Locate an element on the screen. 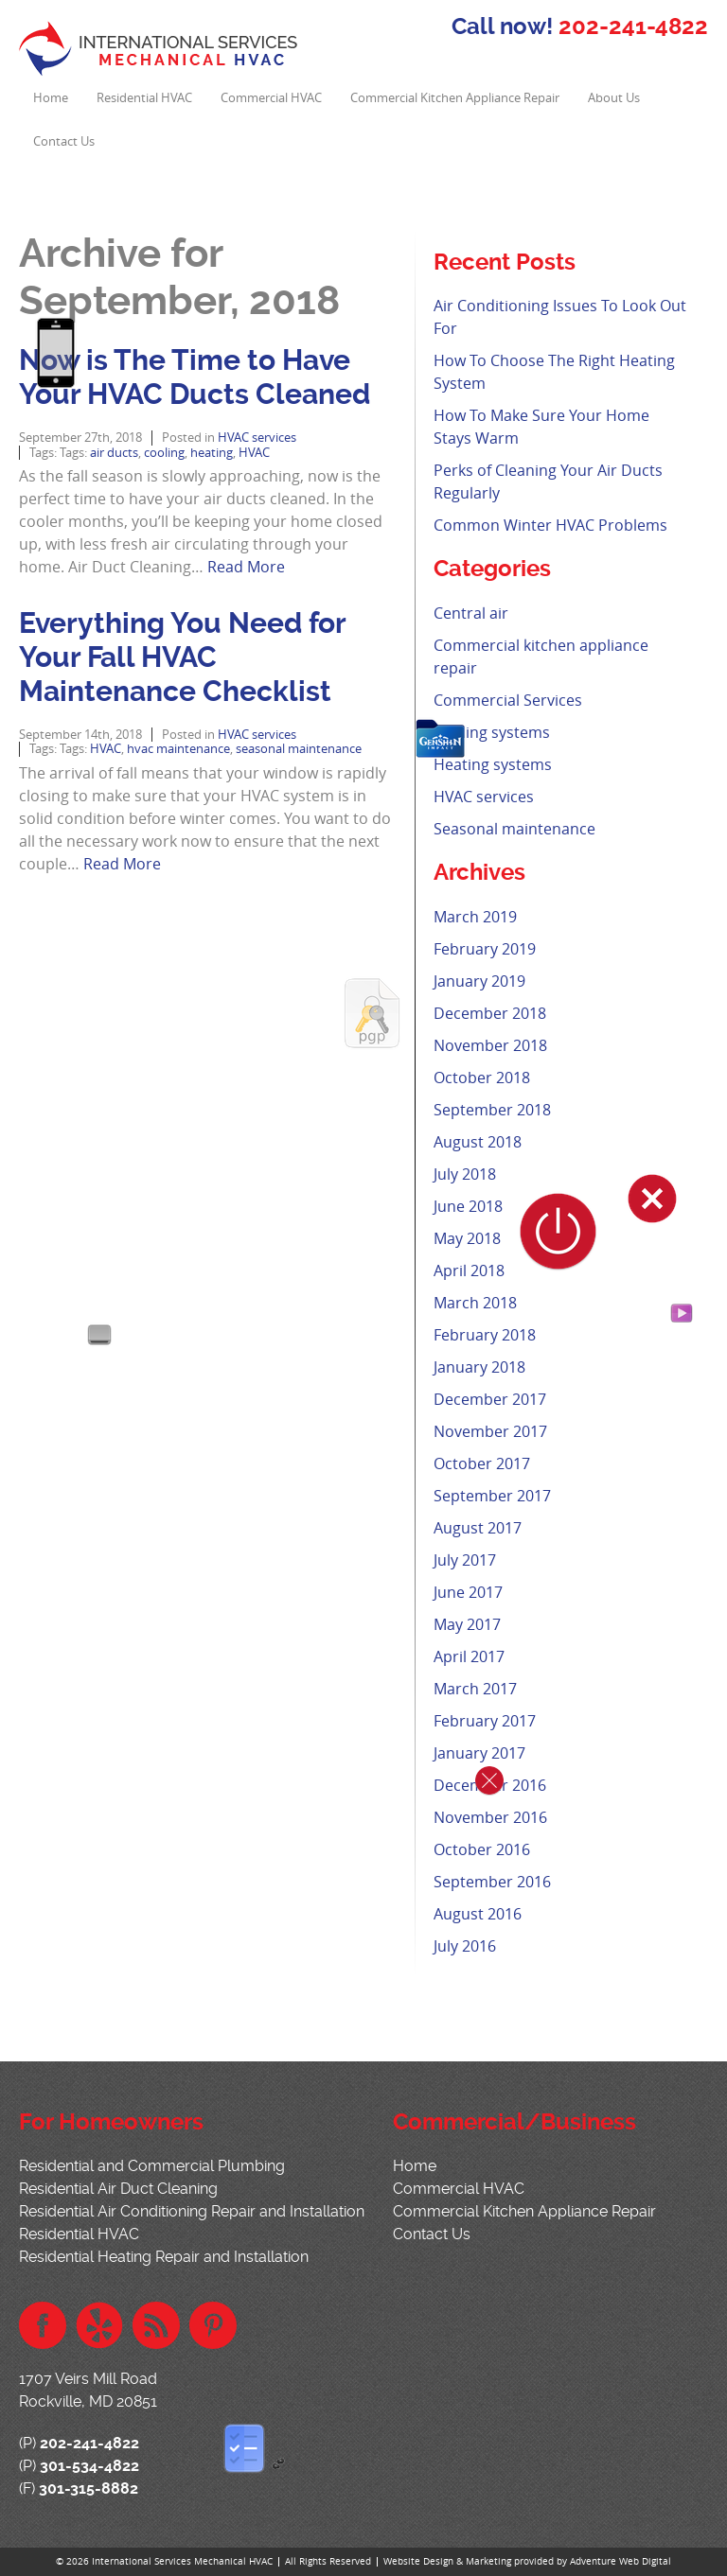 Image resolution: width=727 pixels, height=2576 pixels. stop or cancel the current action is located at coordinates (652, 1199).